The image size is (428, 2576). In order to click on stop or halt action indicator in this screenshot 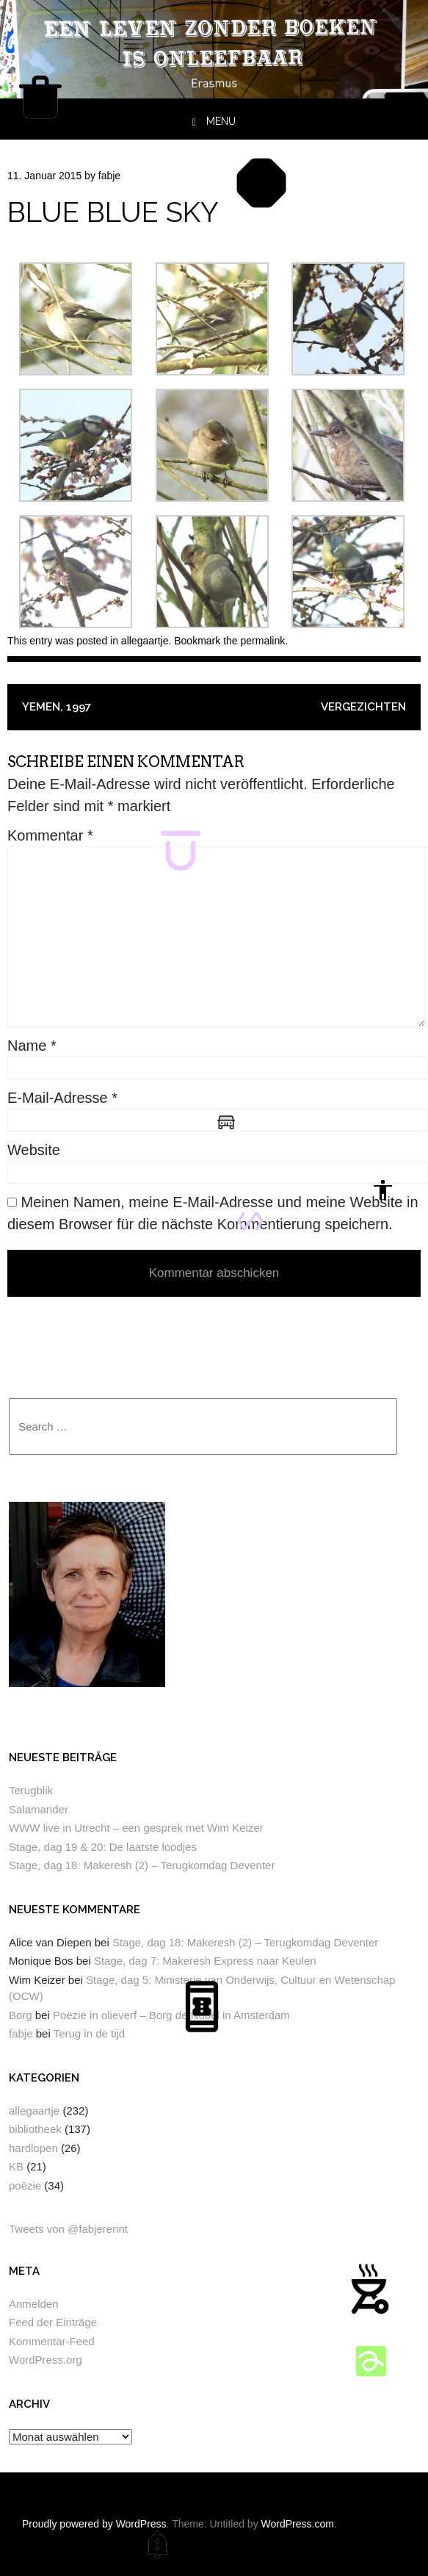, I will do `click(261, 183)`.